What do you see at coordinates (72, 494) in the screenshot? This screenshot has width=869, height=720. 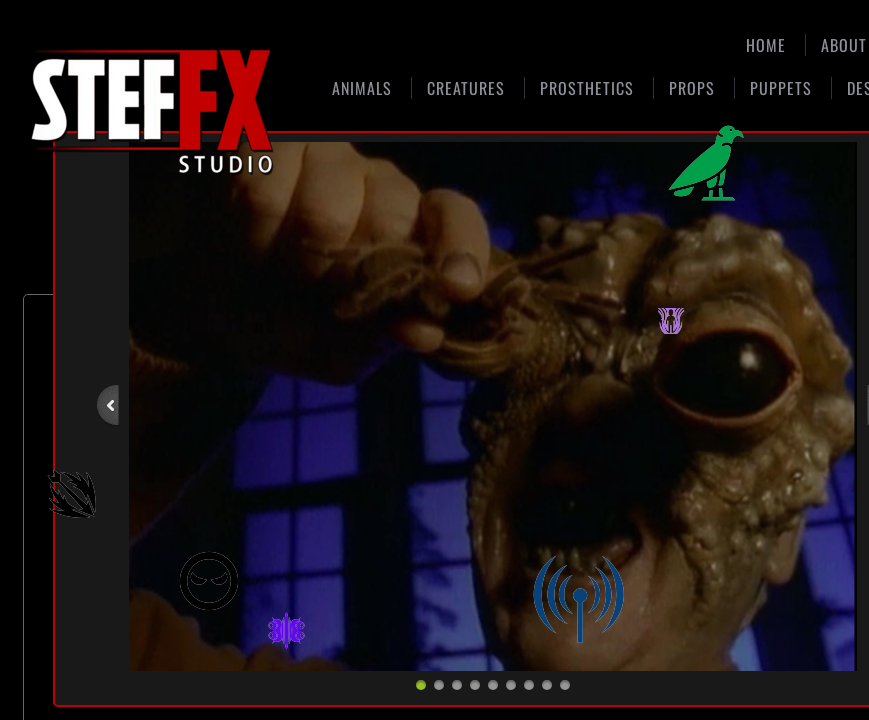 I see `indicates a swift or speed-enhanced attack ability` at bounding box center [72, 494].